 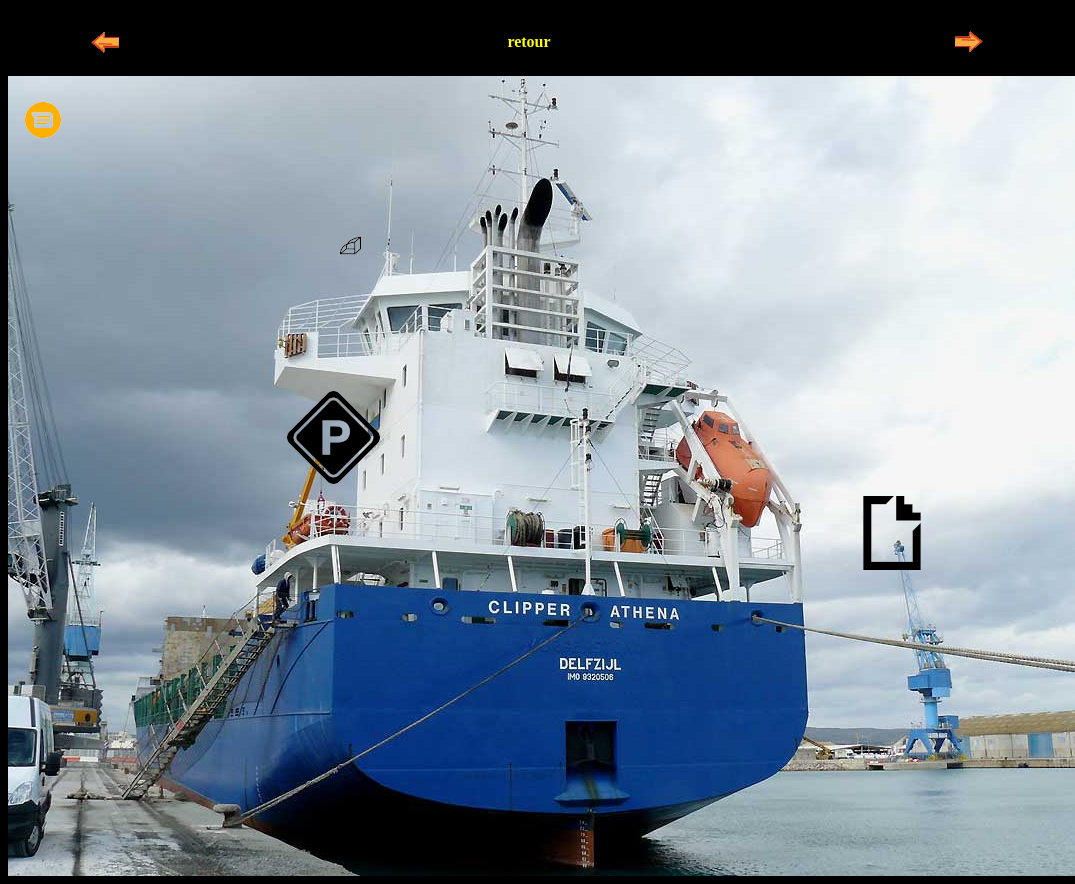 What do you see at coordinates (350, 245) in the screenshot?
I see `rollbar error monitoring service logo` at bounding box center [350, 245].